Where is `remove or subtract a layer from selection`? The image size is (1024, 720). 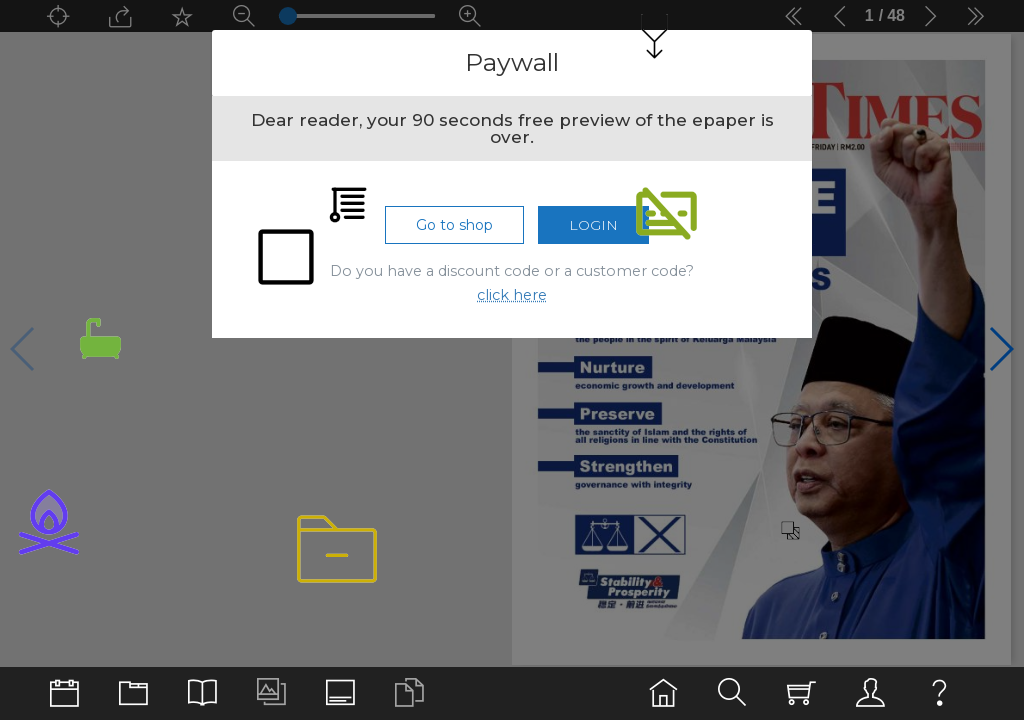 remove or subtract a layer from selection is located at coordinates (790, 530).